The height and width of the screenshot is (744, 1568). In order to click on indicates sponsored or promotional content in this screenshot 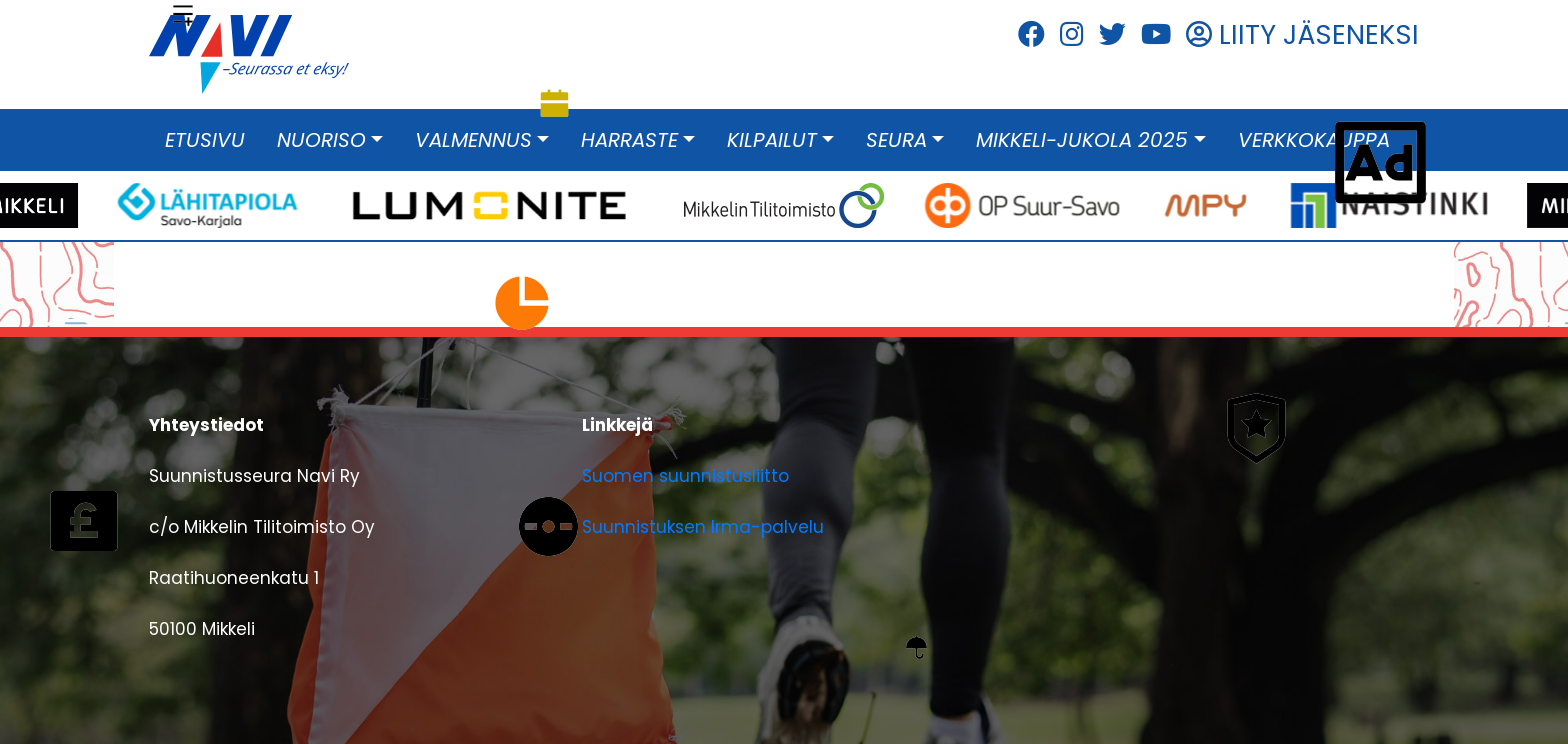, I will do `click(1380, 162)`.